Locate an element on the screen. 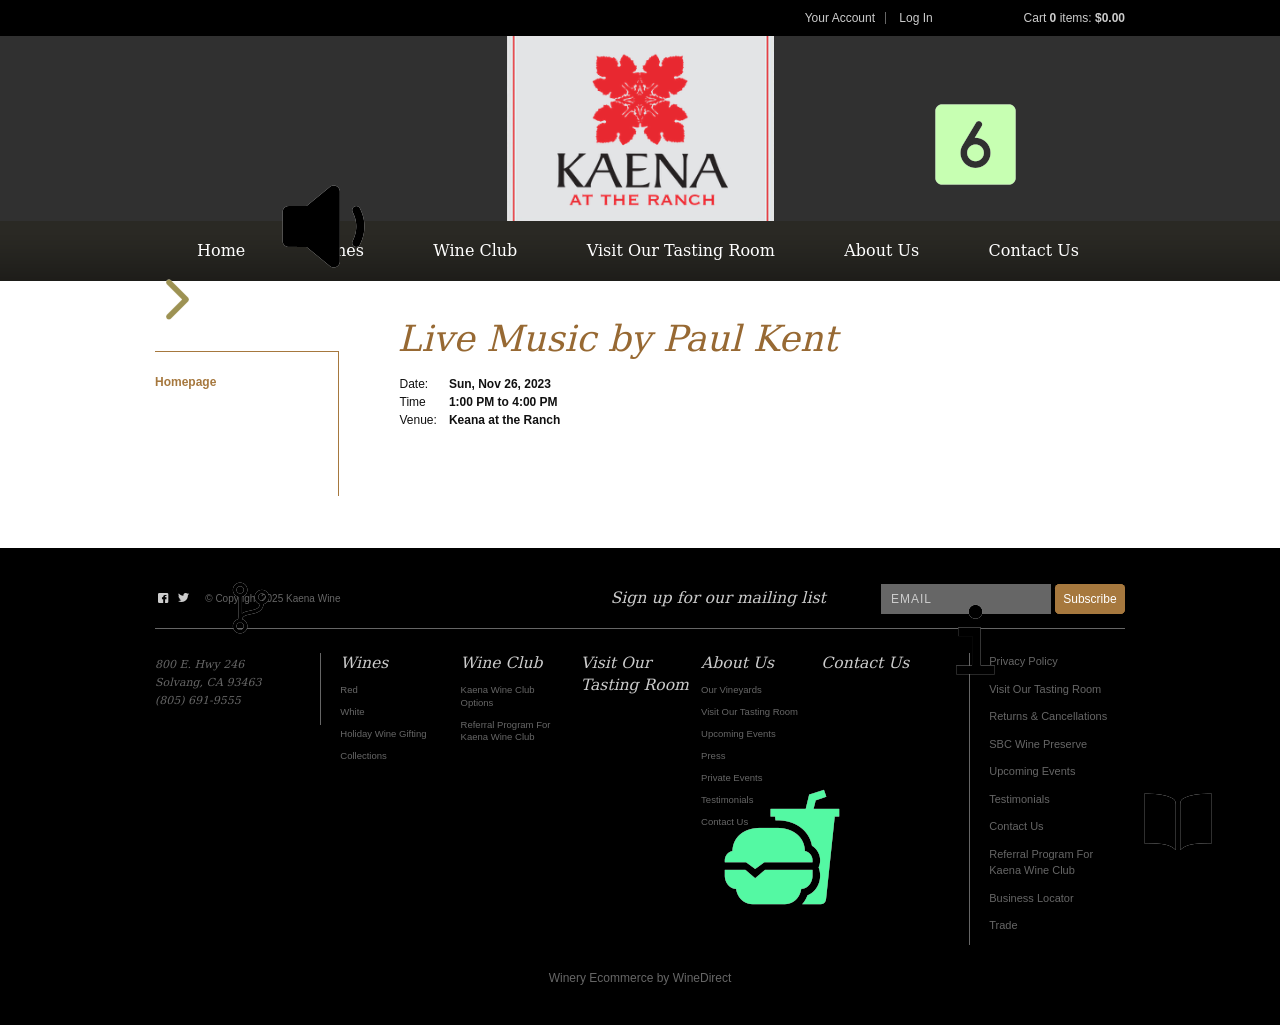 The image size is (1280, 1025). view repository branches is located at coordinates (251, 608).